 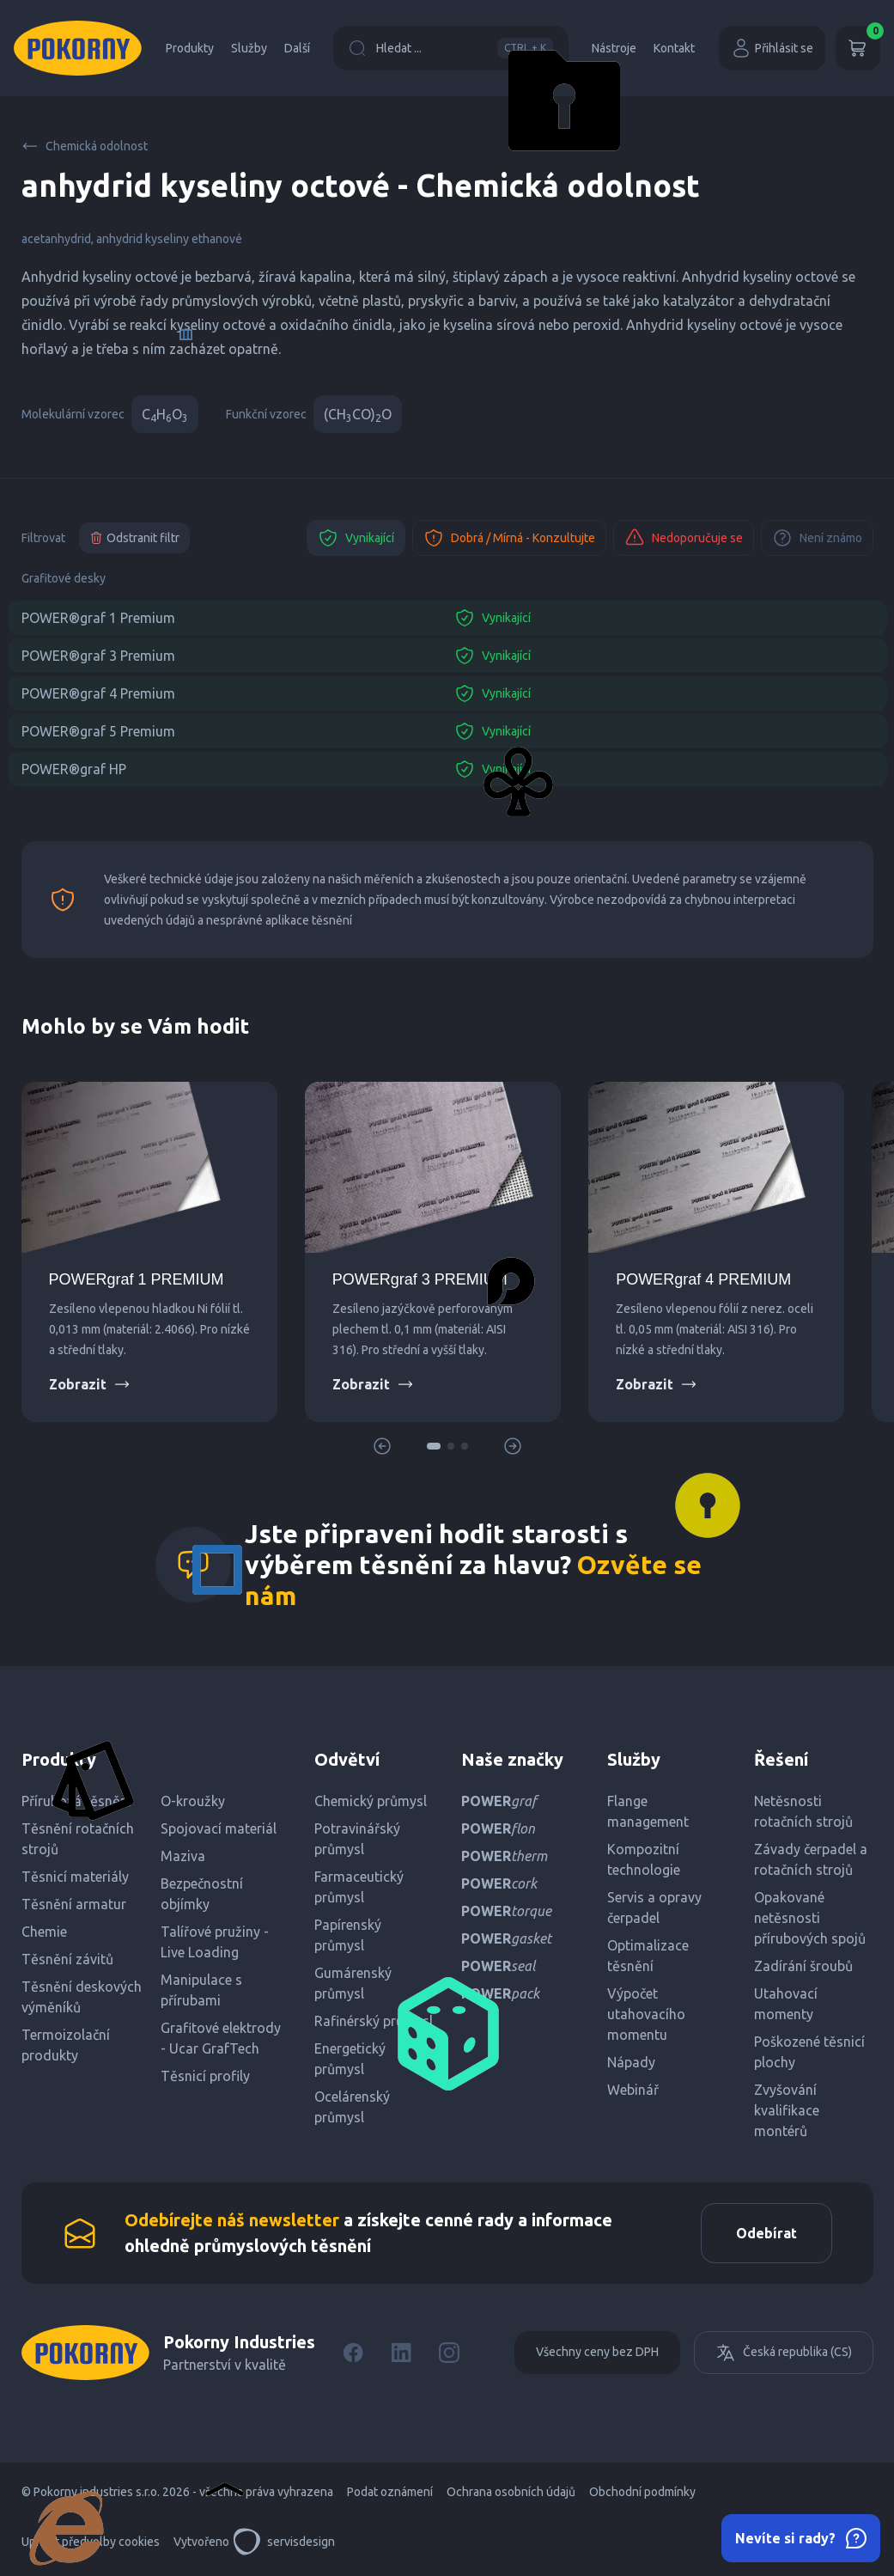 What do you see at coordinates (448, 2034) in the screenshot?
I see `randomize or shuffle content` at bounding box center [448, 2034].